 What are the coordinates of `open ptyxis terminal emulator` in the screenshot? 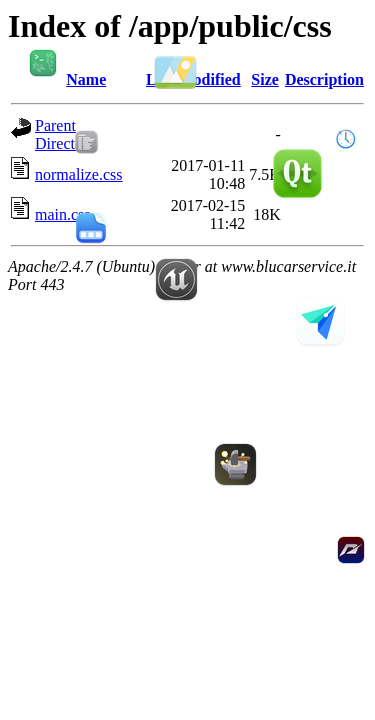 It's located at (43, 63).